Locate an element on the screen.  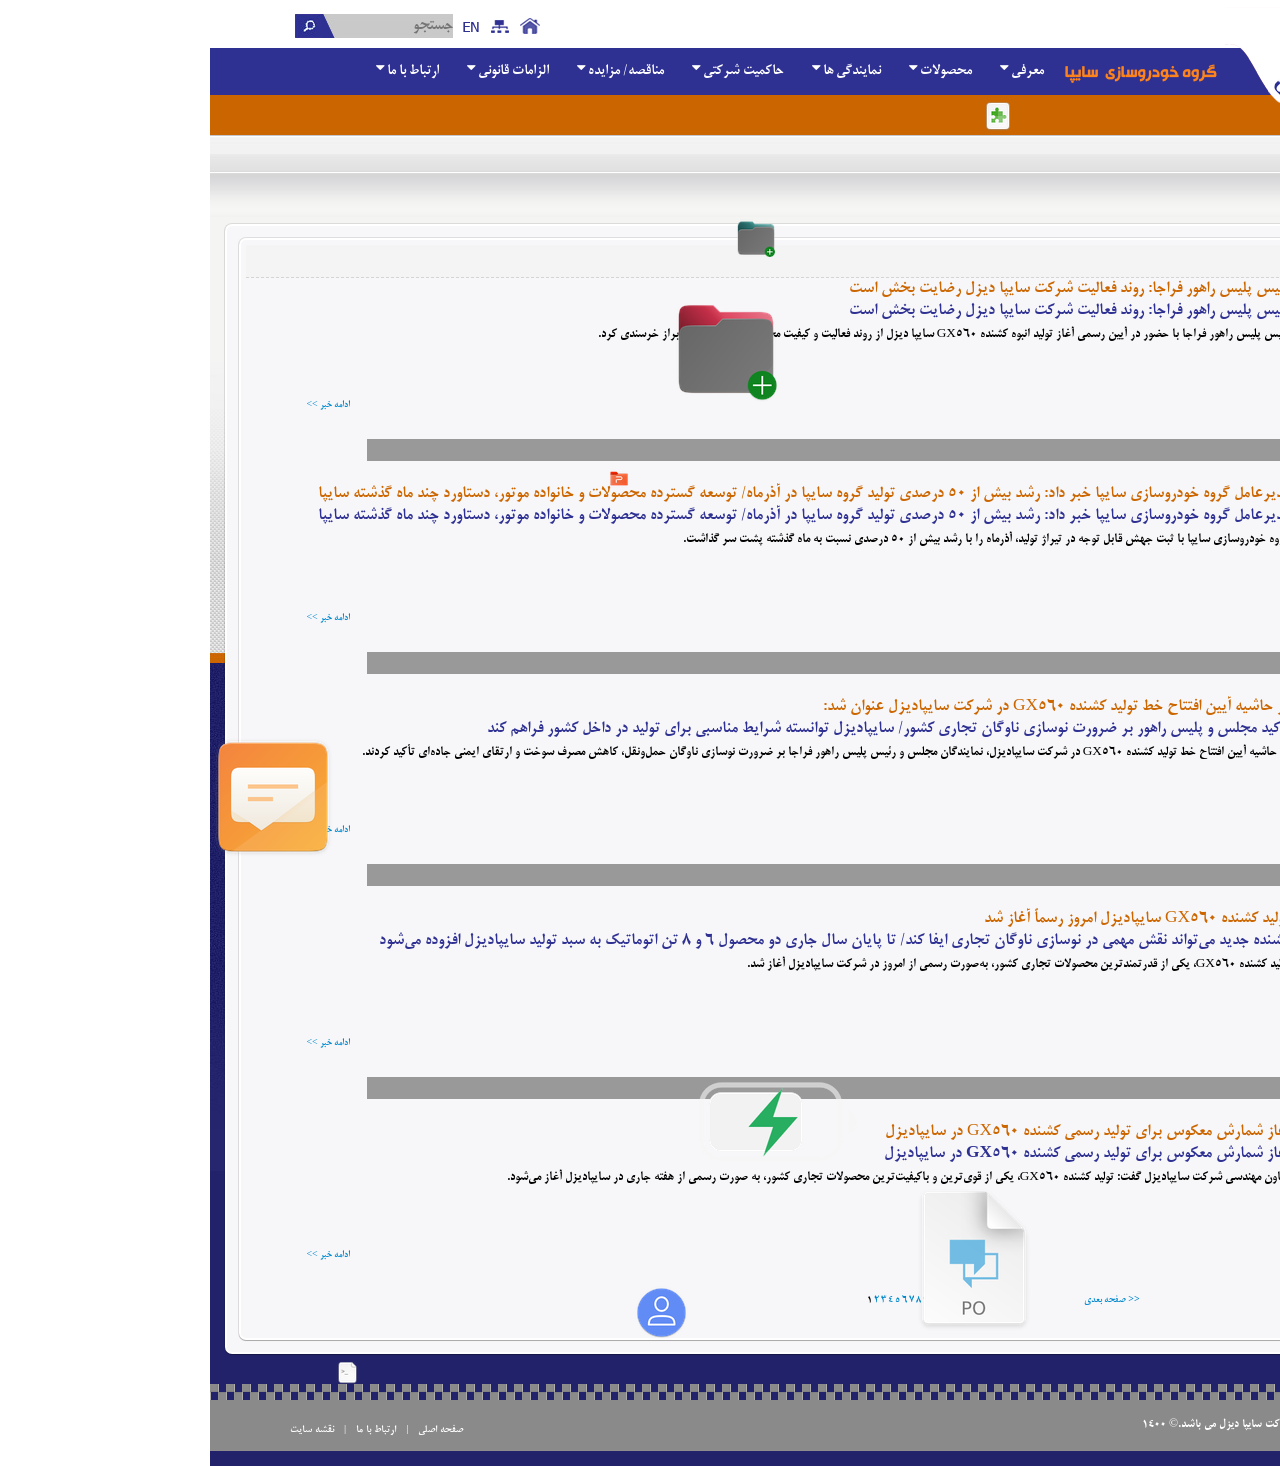
an add-on or plugin file type is located at coordinates (998, 116).